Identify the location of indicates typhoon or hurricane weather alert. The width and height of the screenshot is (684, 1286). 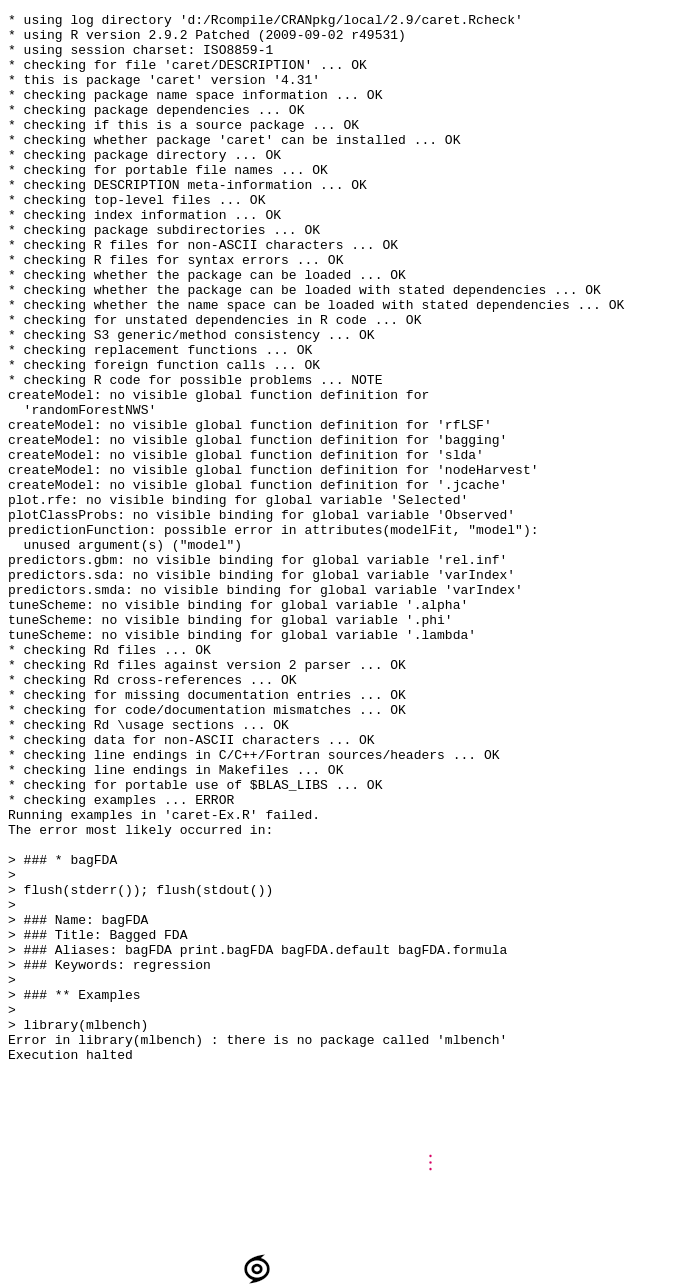
(257, 1269).